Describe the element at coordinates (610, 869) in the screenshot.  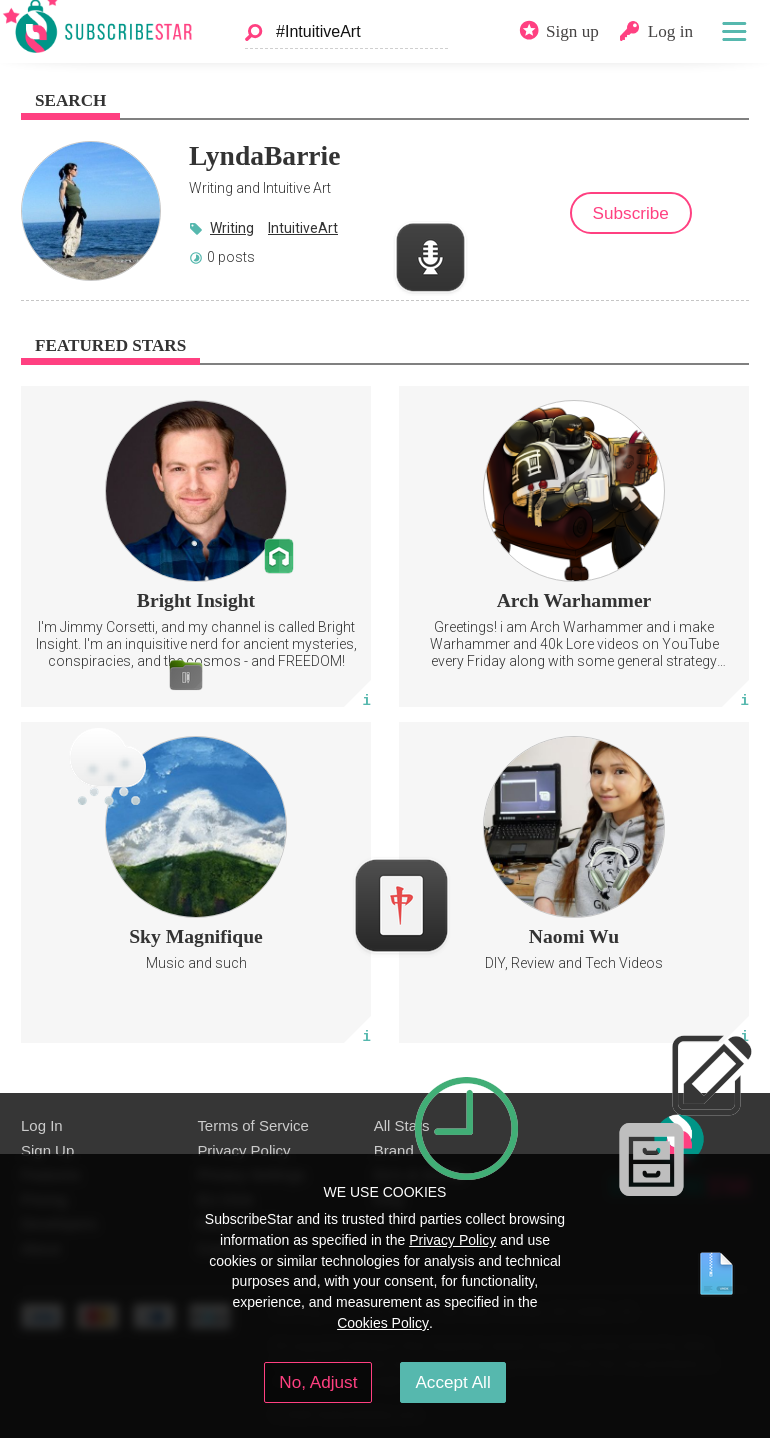
I see `bluetooth headphones connected successfully` at that location.